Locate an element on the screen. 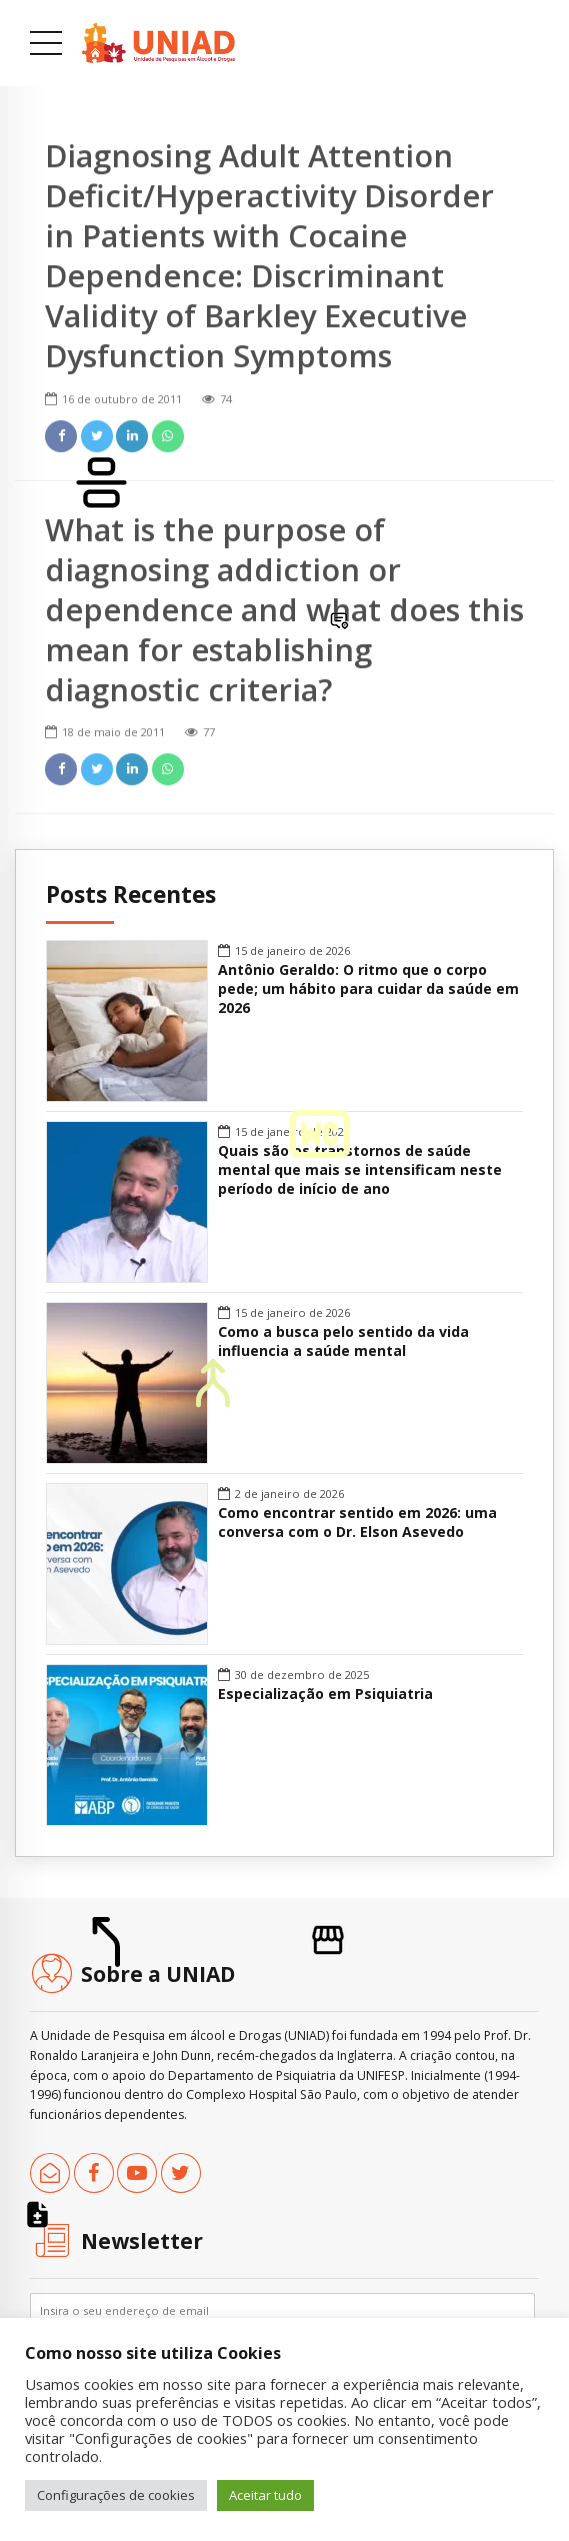 Image resolution: width=569 pixels, height=2541 pixels. pin a message to a specific location is located at coordinates (339, 620).